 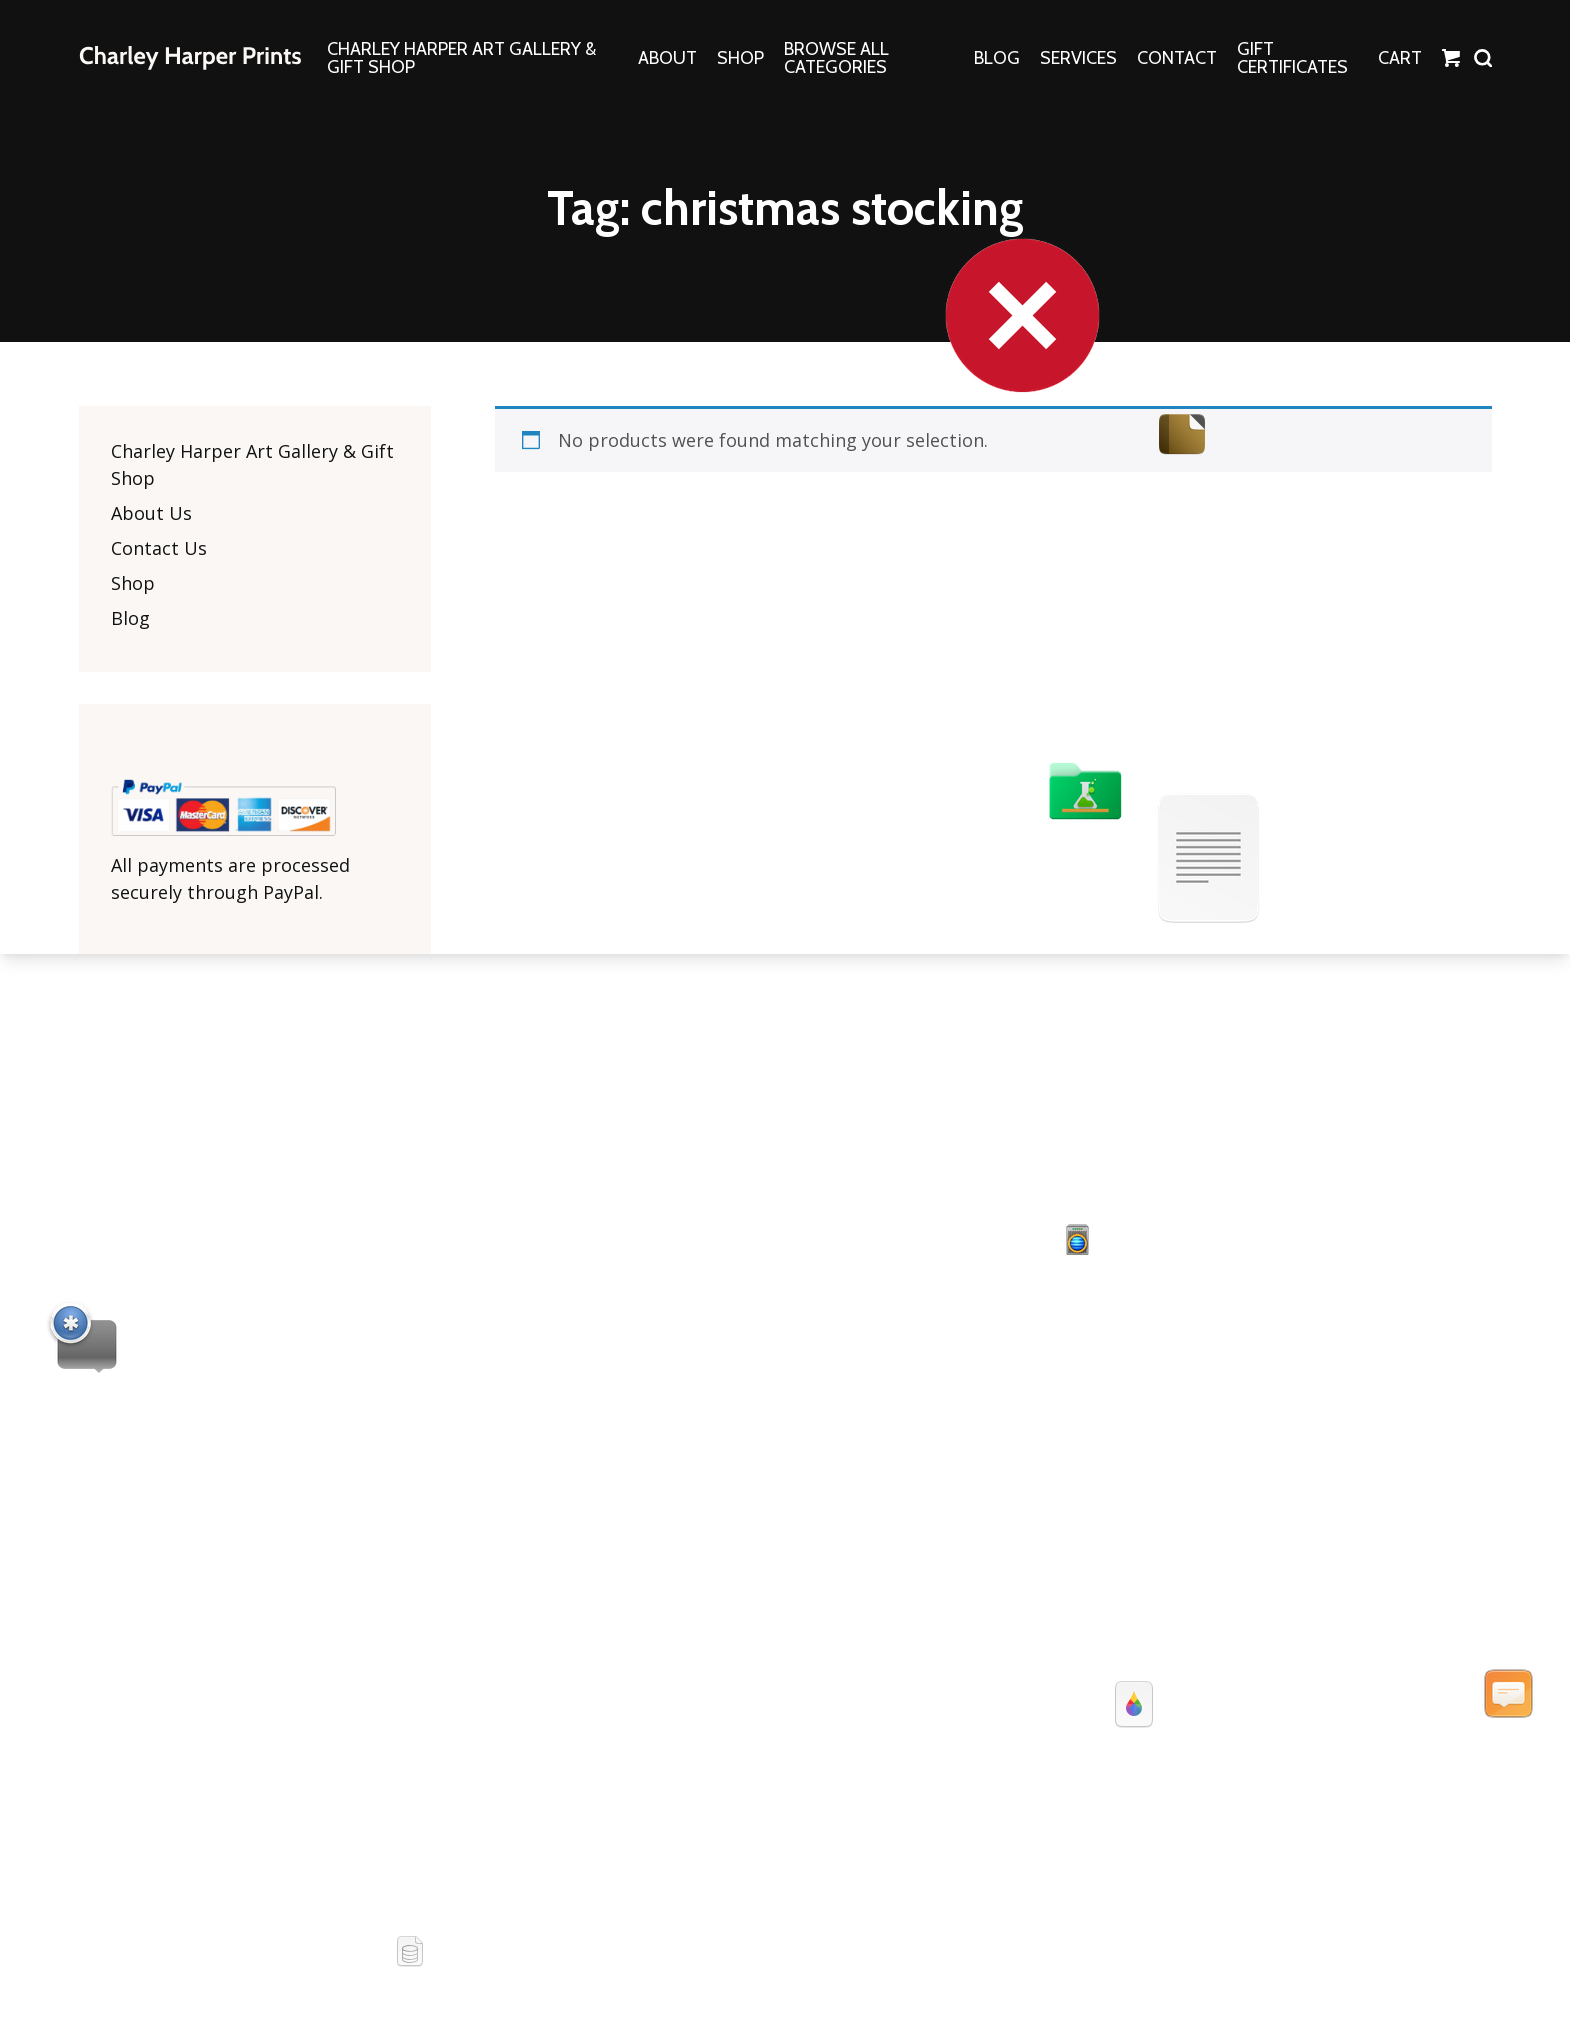 What do you see at coordinates (1508, 1693) in the screenshot?
I see `open empathy messaging app` at bounding box center [1508, 1693].